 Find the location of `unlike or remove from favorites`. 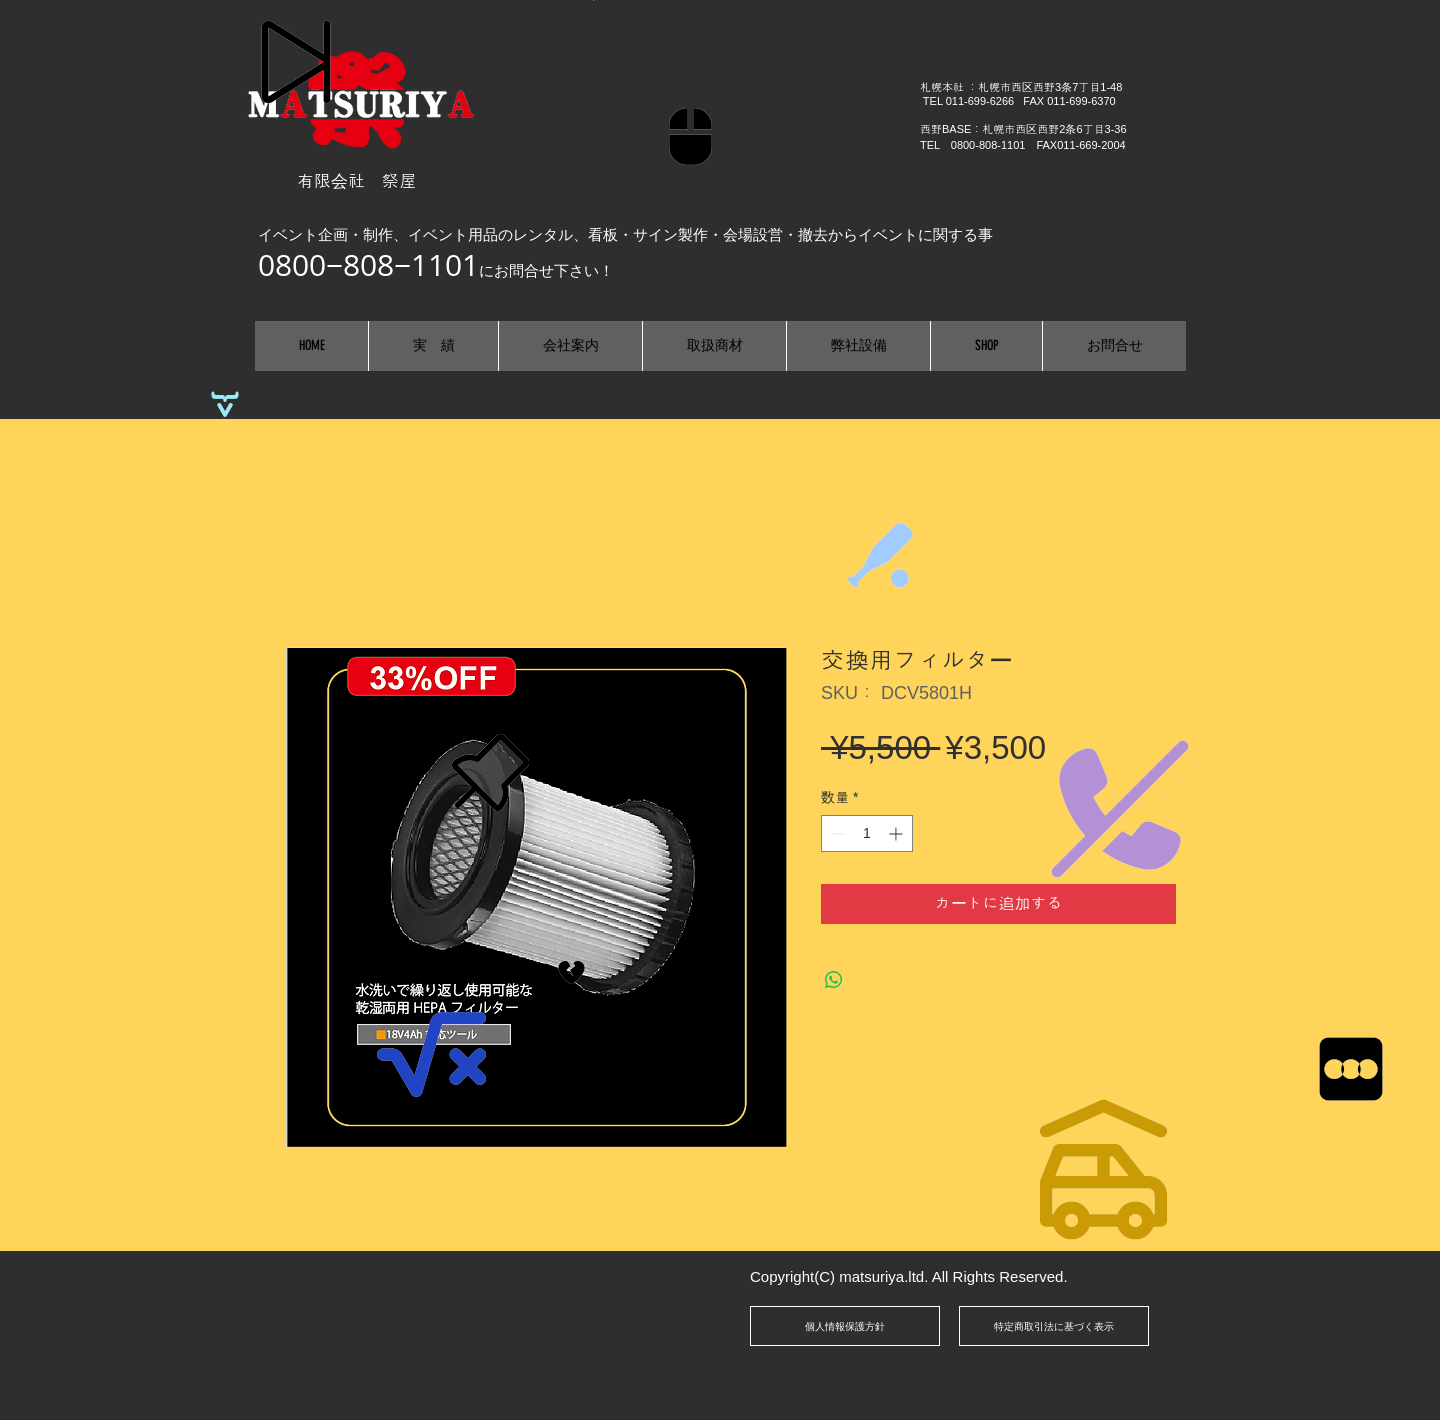

unlike or remove from favorites is located at coordinates (571, 972).